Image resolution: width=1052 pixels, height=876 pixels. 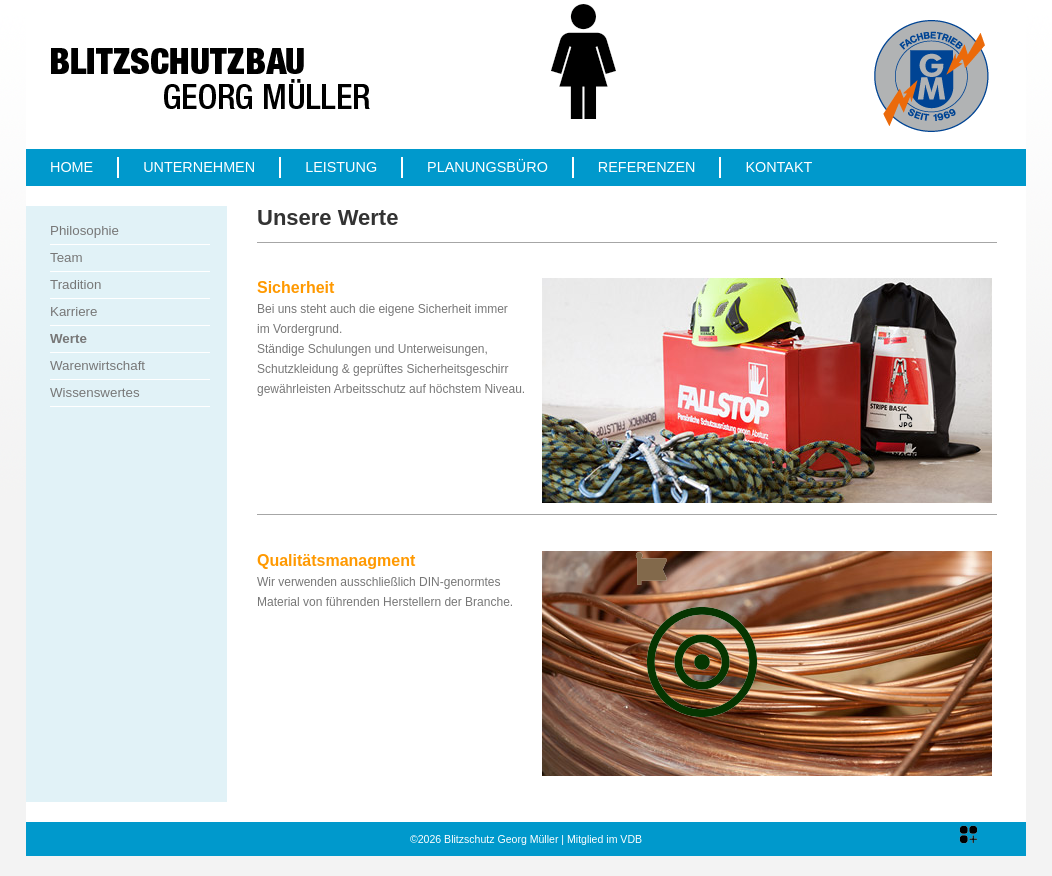 I want to click on indicates women's restroom or facilities, so click(x=583, y=61).